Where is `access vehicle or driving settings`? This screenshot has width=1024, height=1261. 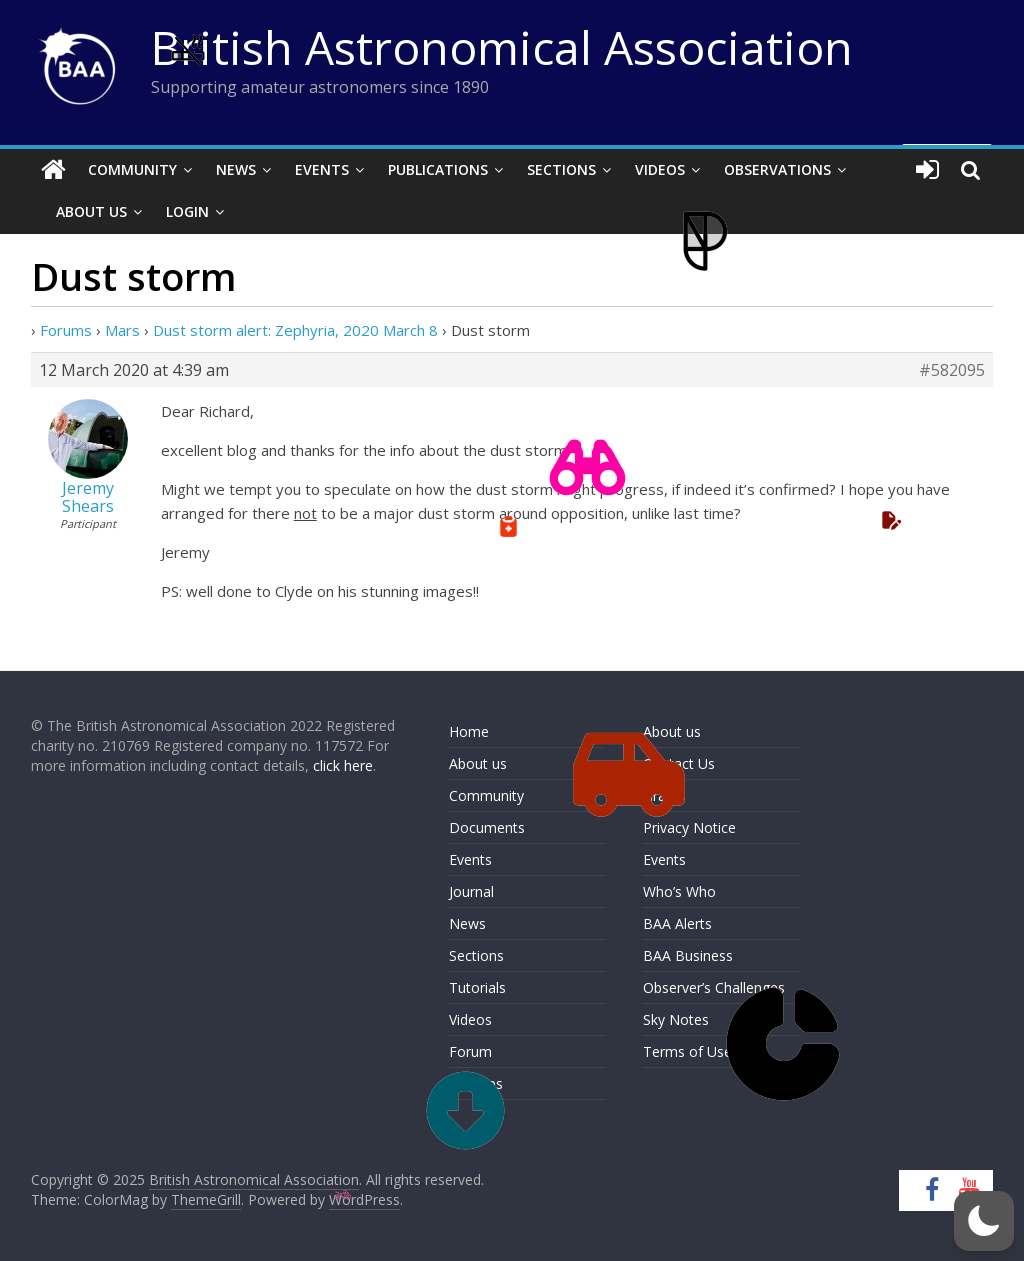 access vehicle or driving settings is located at coordinates (629, 772).